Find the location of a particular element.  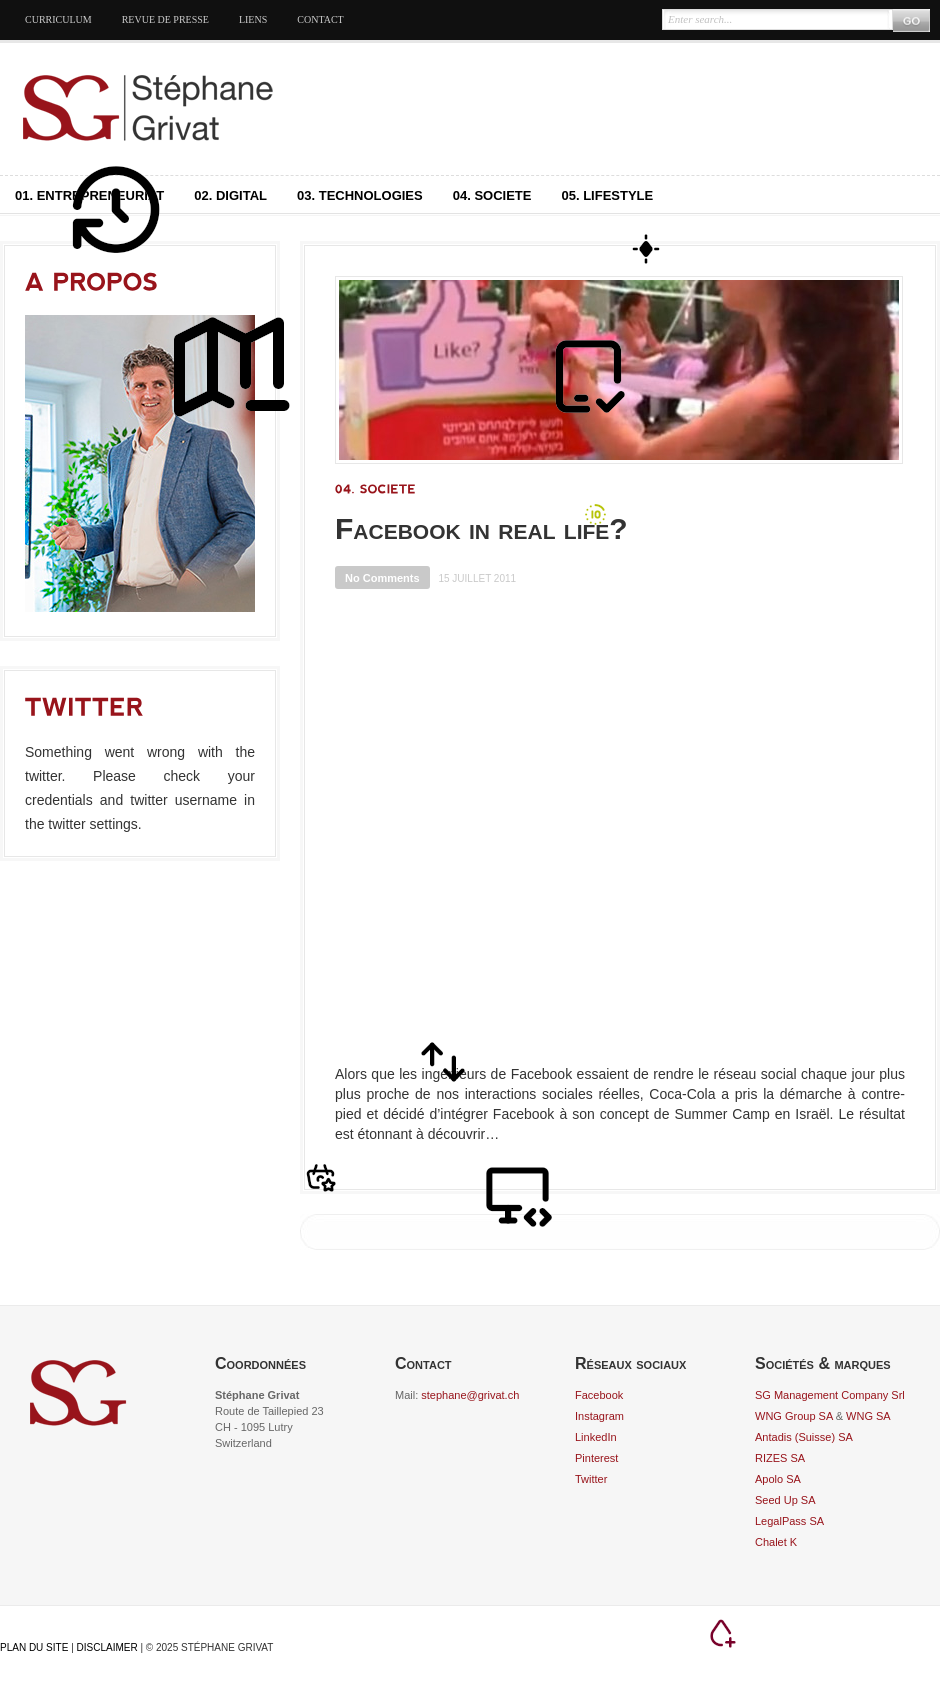

view activity history is located at coordinates (116, 210).